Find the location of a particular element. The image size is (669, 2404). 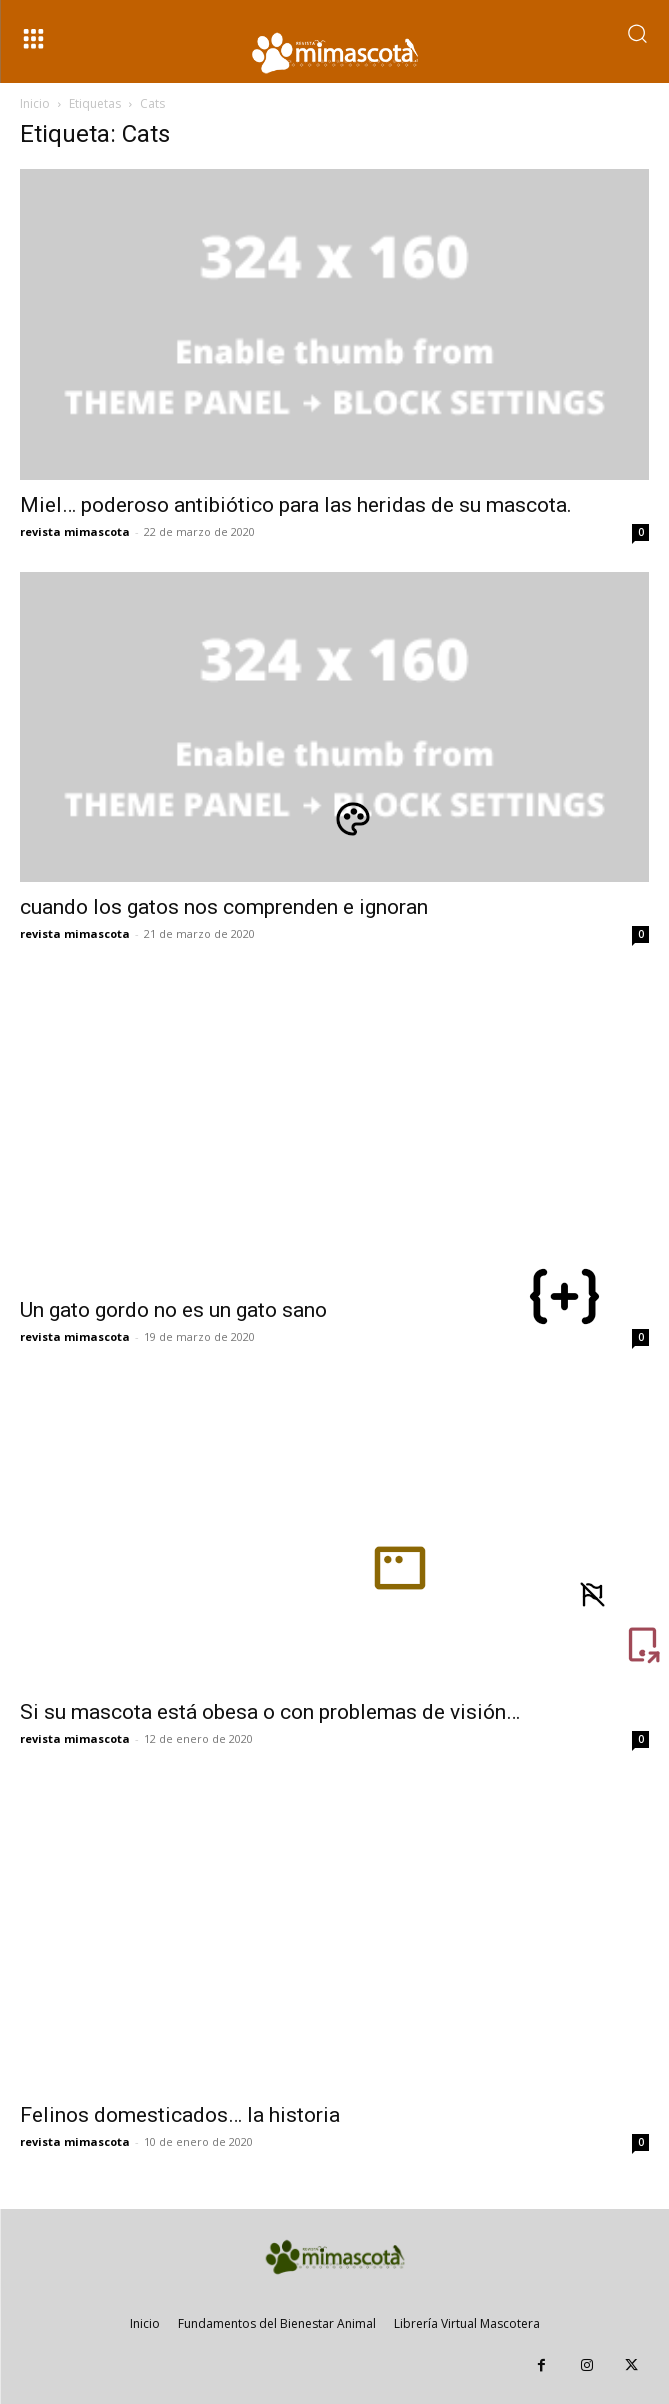

add a new code snippet or block is located at coordinates (564, 1296).